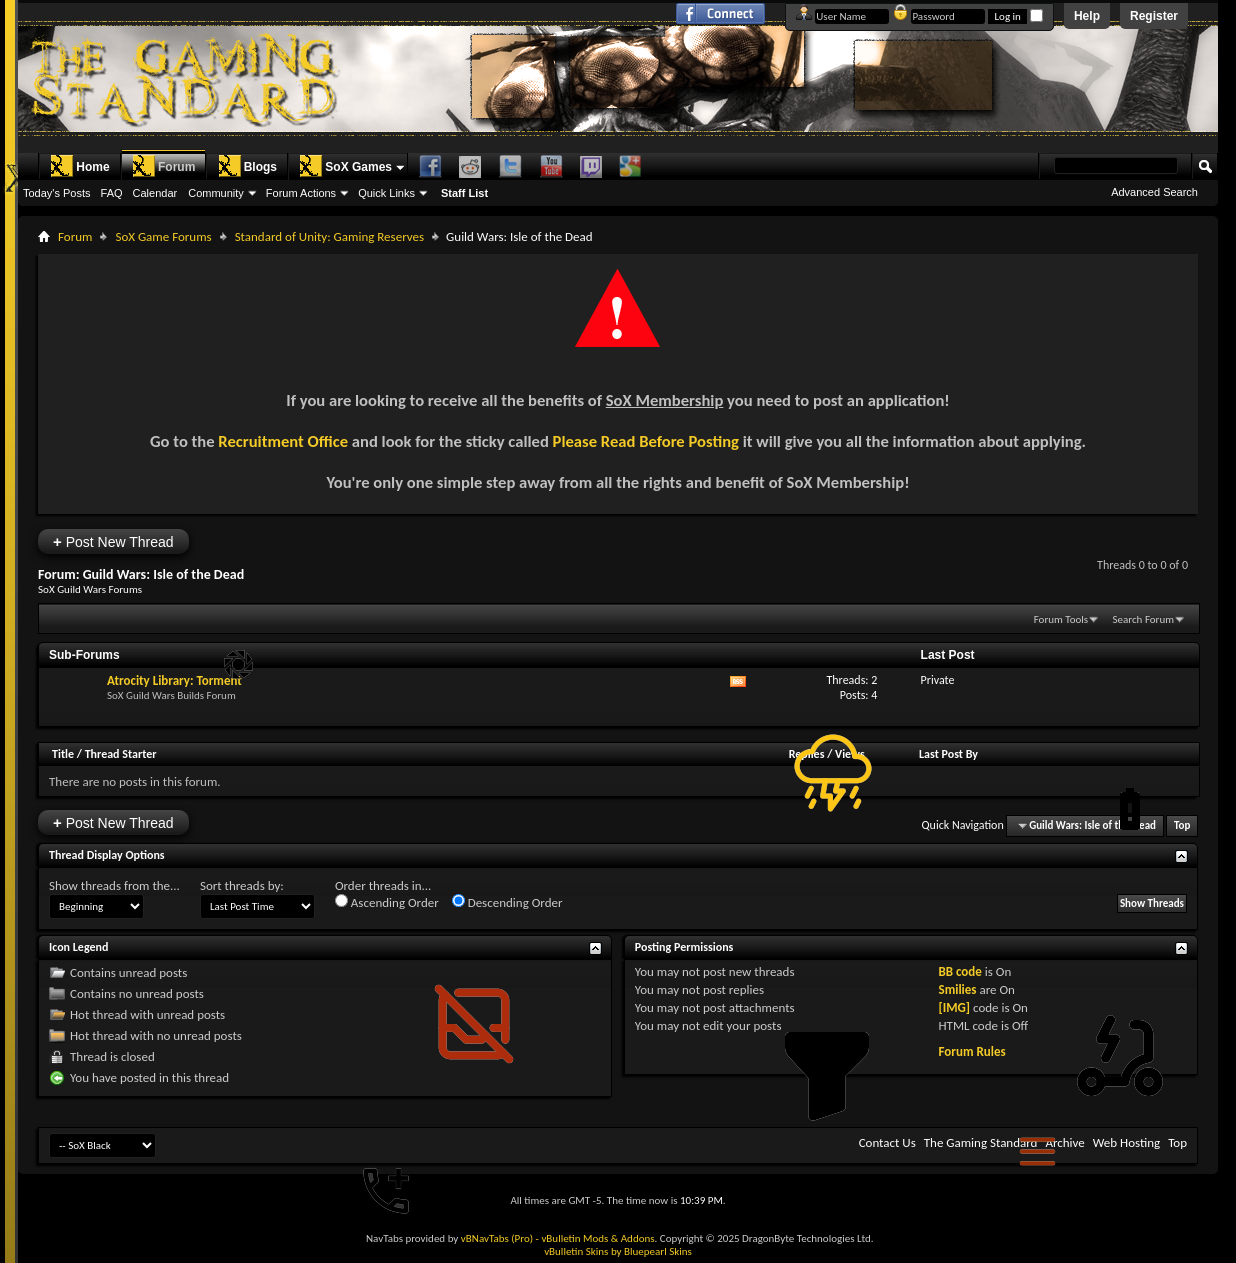 The height and width of the screenshot is (1263, 1236). What do you see at coordinates (474, 1024) in the screenshot?
I see `inbox disabled or unavailable` at bounding box center [474, 1024].